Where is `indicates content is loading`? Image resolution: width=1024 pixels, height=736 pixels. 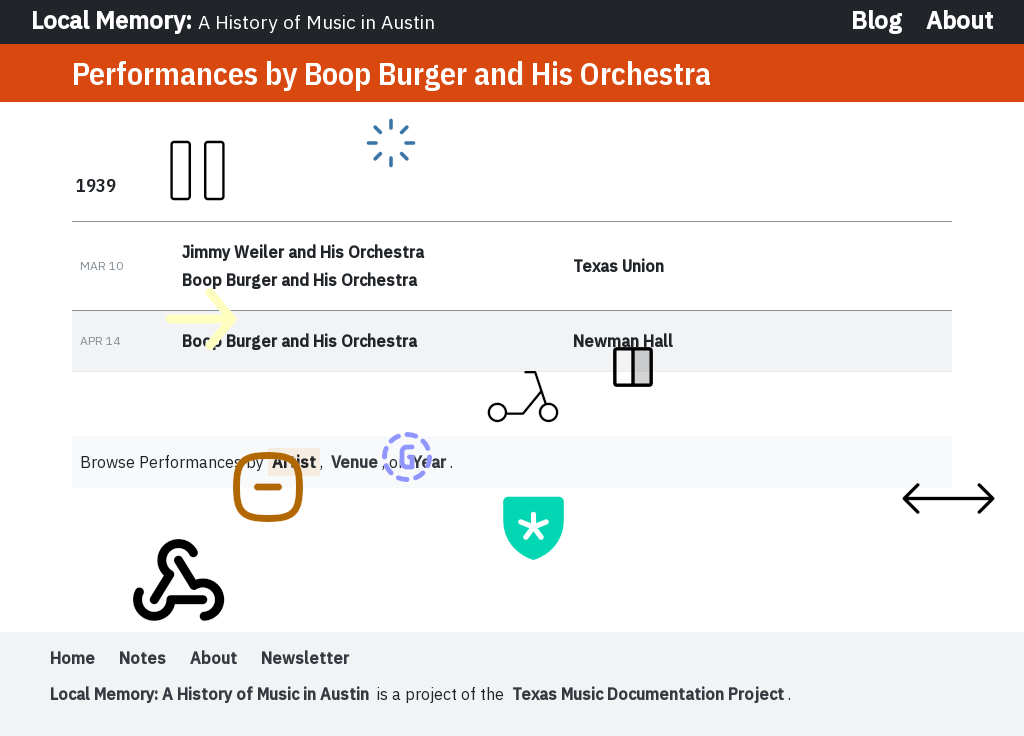
indicates content is loading is located at coordinates (391, 143).